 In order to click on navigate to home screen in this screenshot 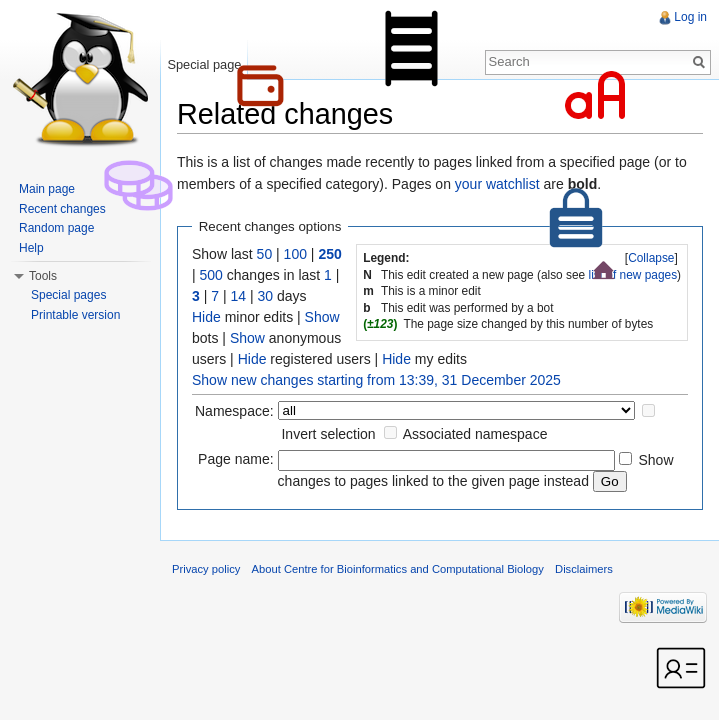, I will do `click(603, 270)`.